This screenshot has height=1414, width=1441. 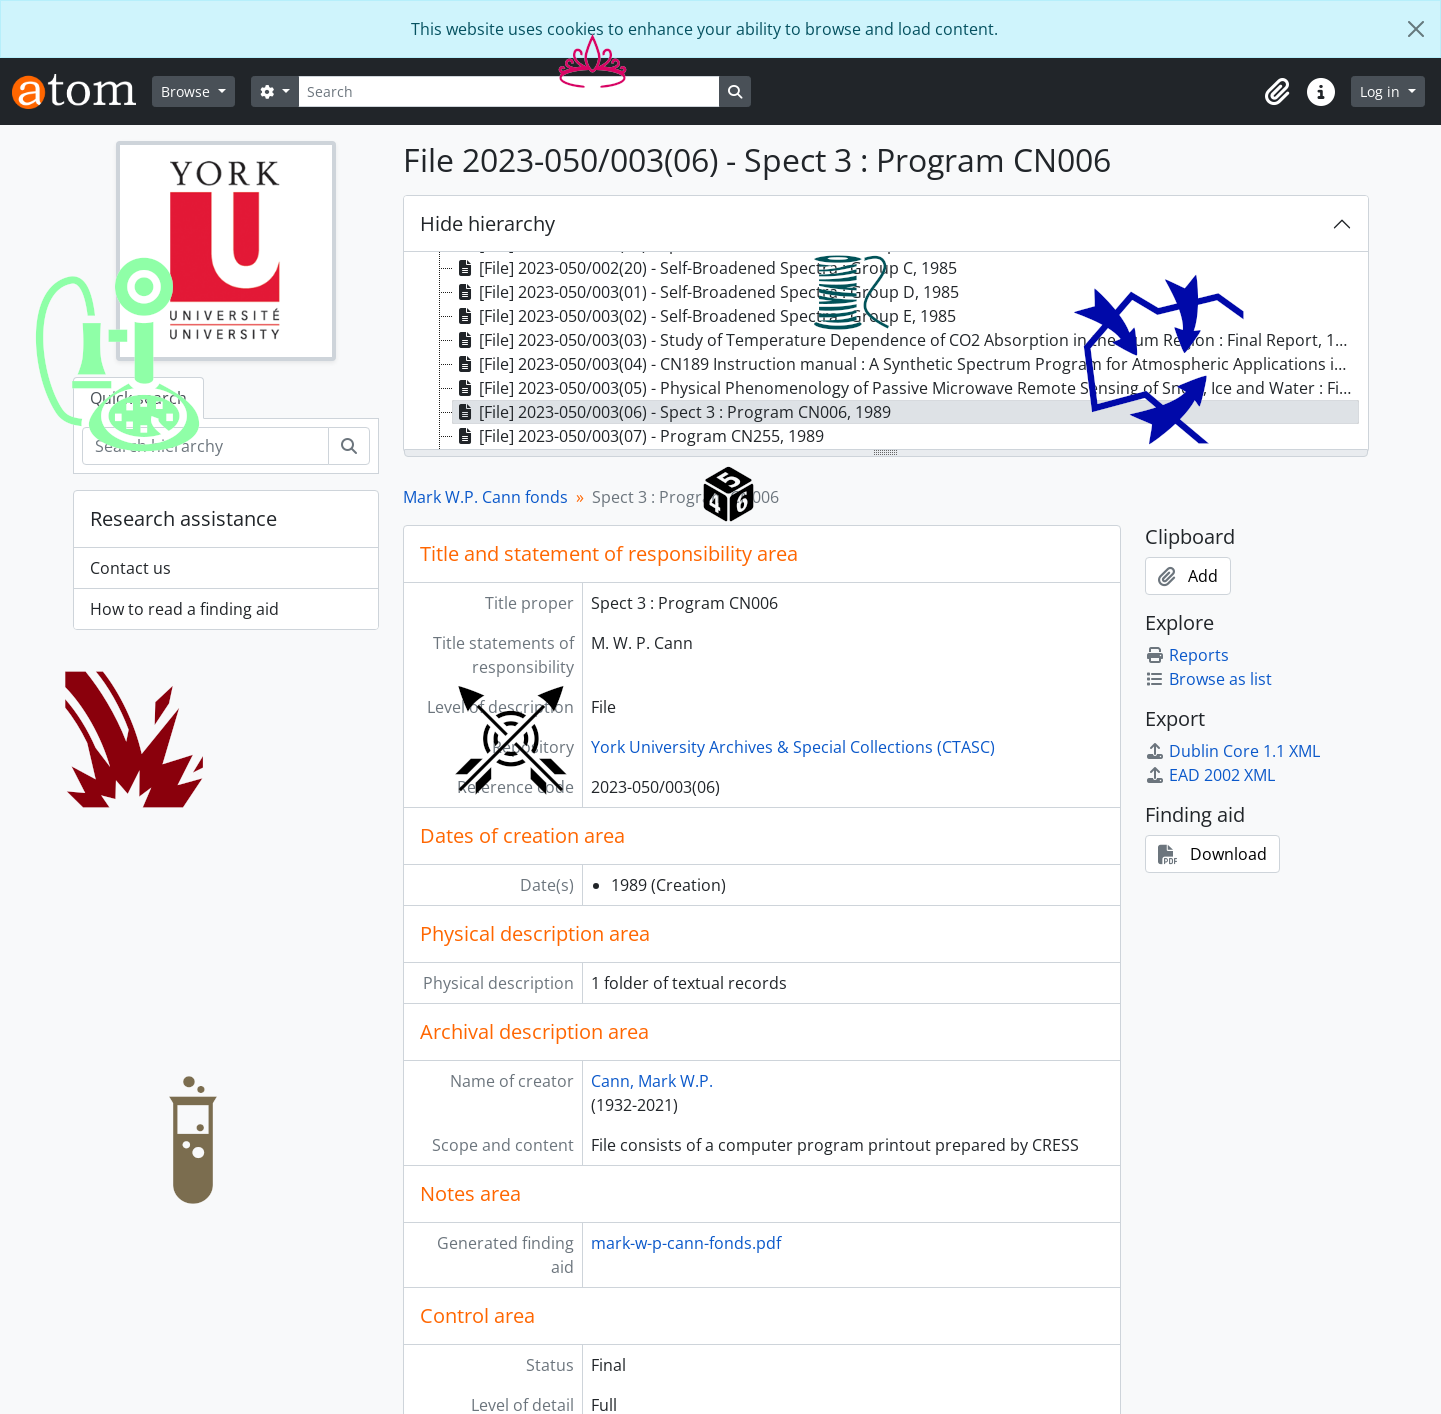 I want to click on wire or cable inventory item, so click(x=851, y=292).